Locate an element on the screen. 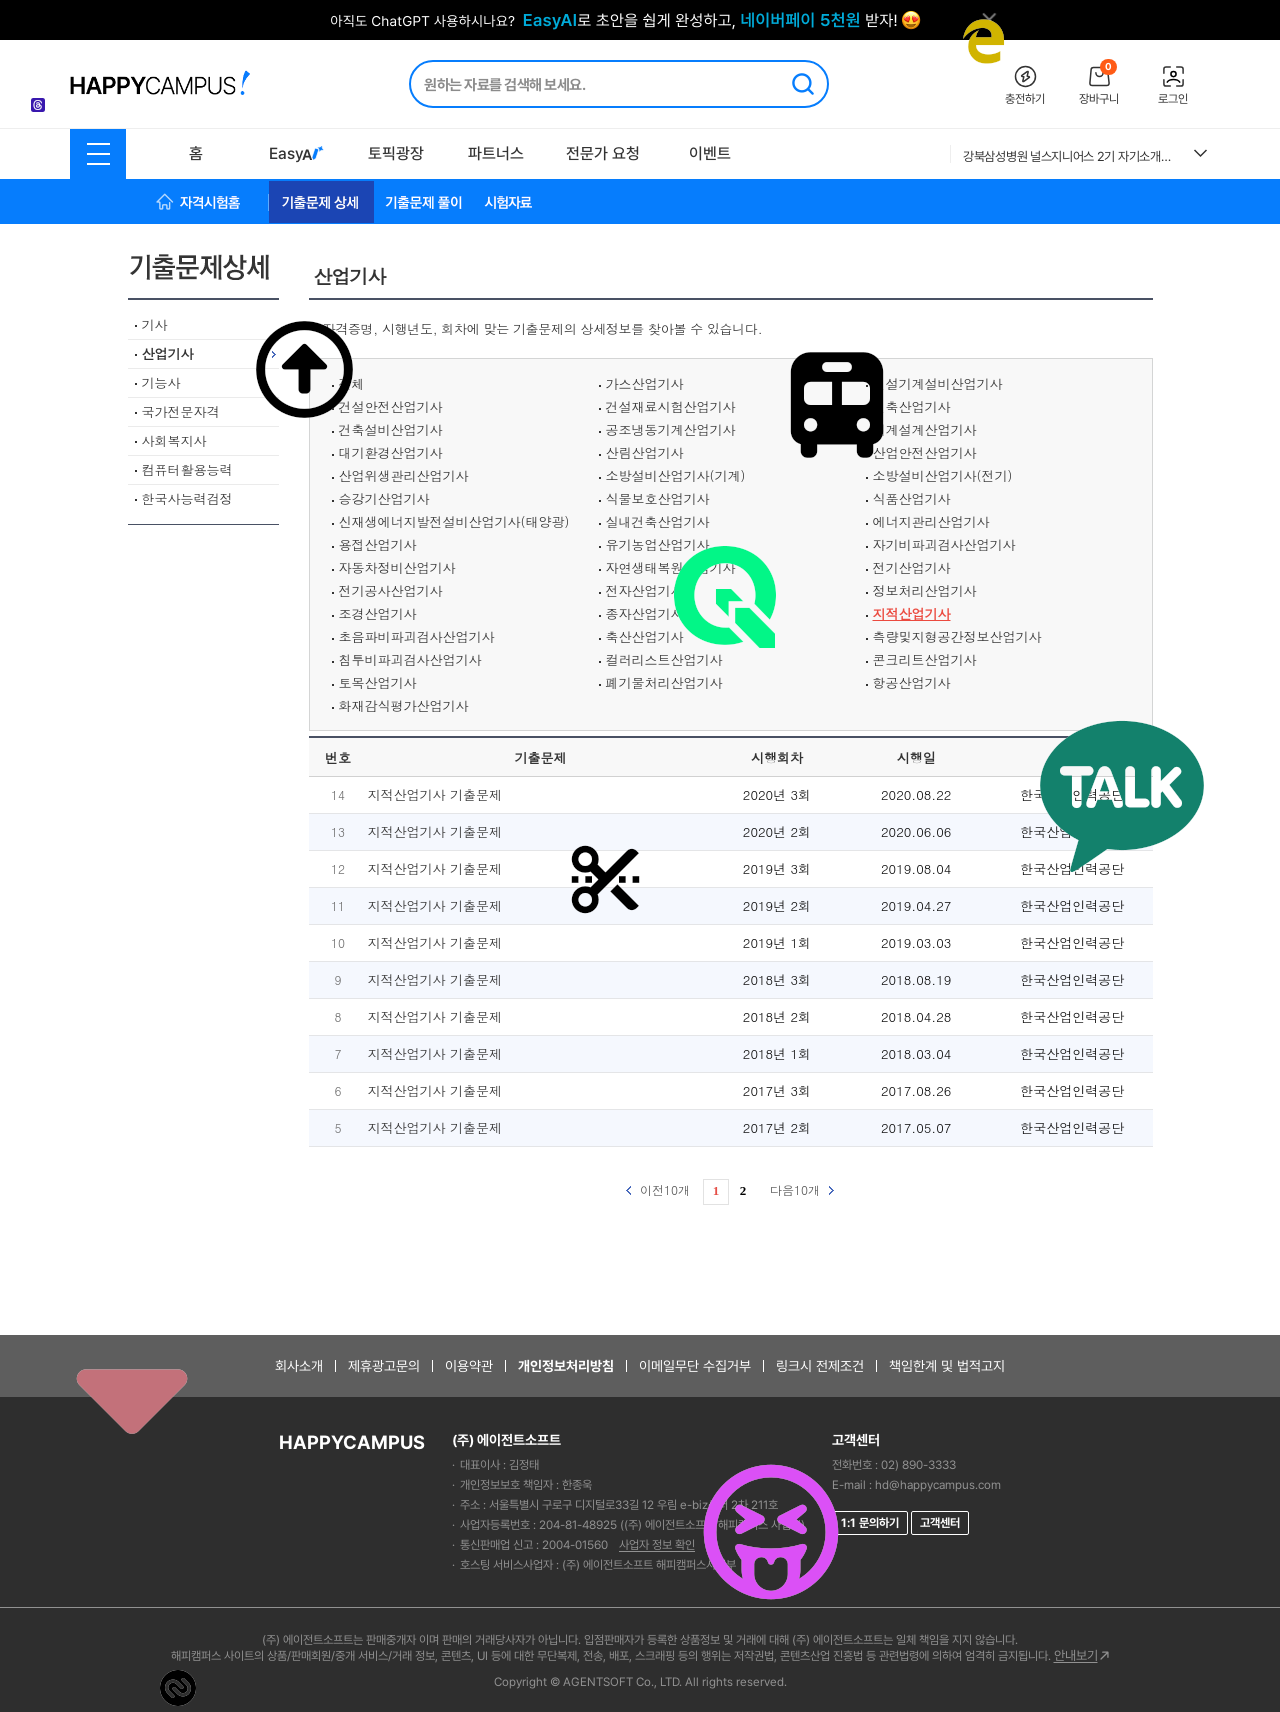 The height and width of the screenshot is (1712, 1280). add a silly or playful emoji reaction is located at coordinates (771, 1532).